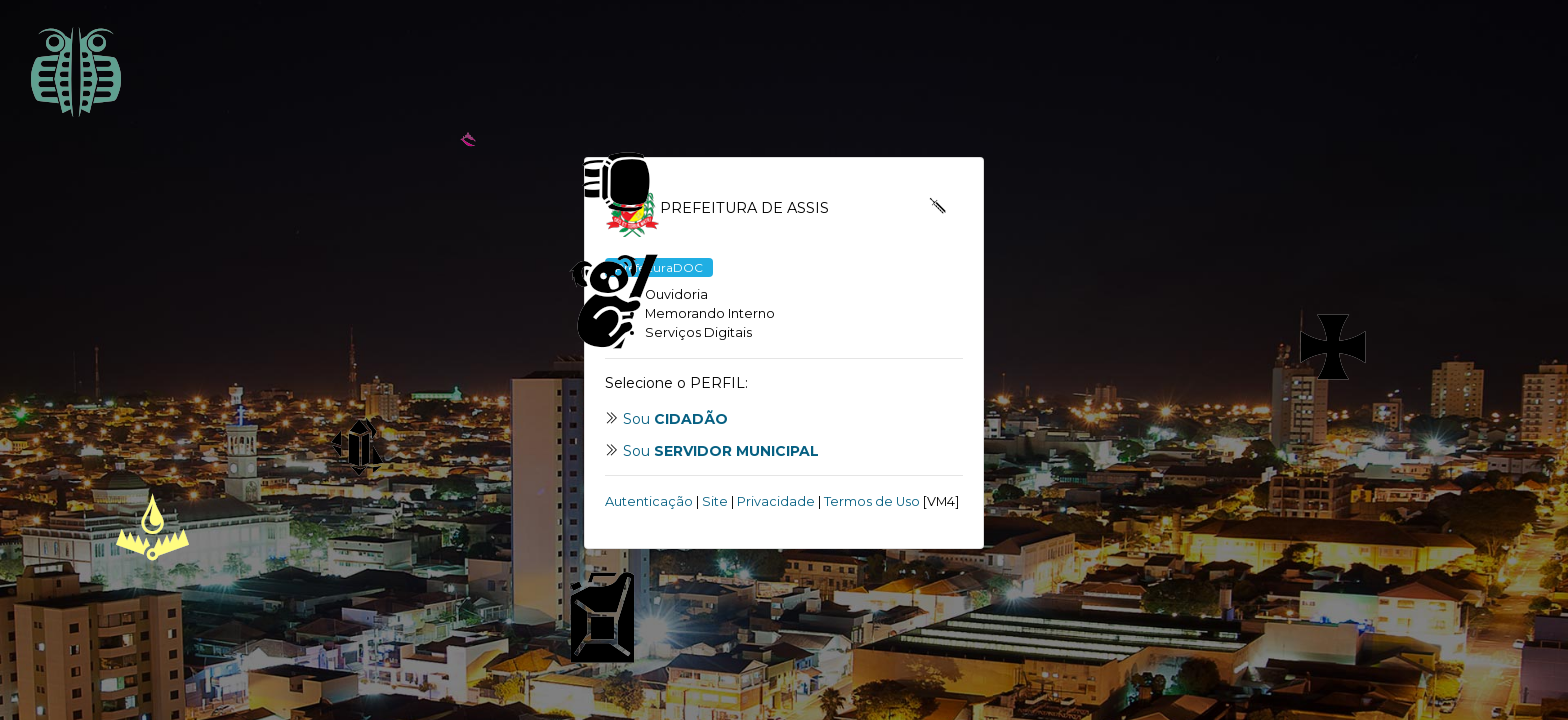  What do you see at coordinates (616, 182) in the screenshot?
I see `select knee pad equipment for your character` at bounding box center [616, 182].